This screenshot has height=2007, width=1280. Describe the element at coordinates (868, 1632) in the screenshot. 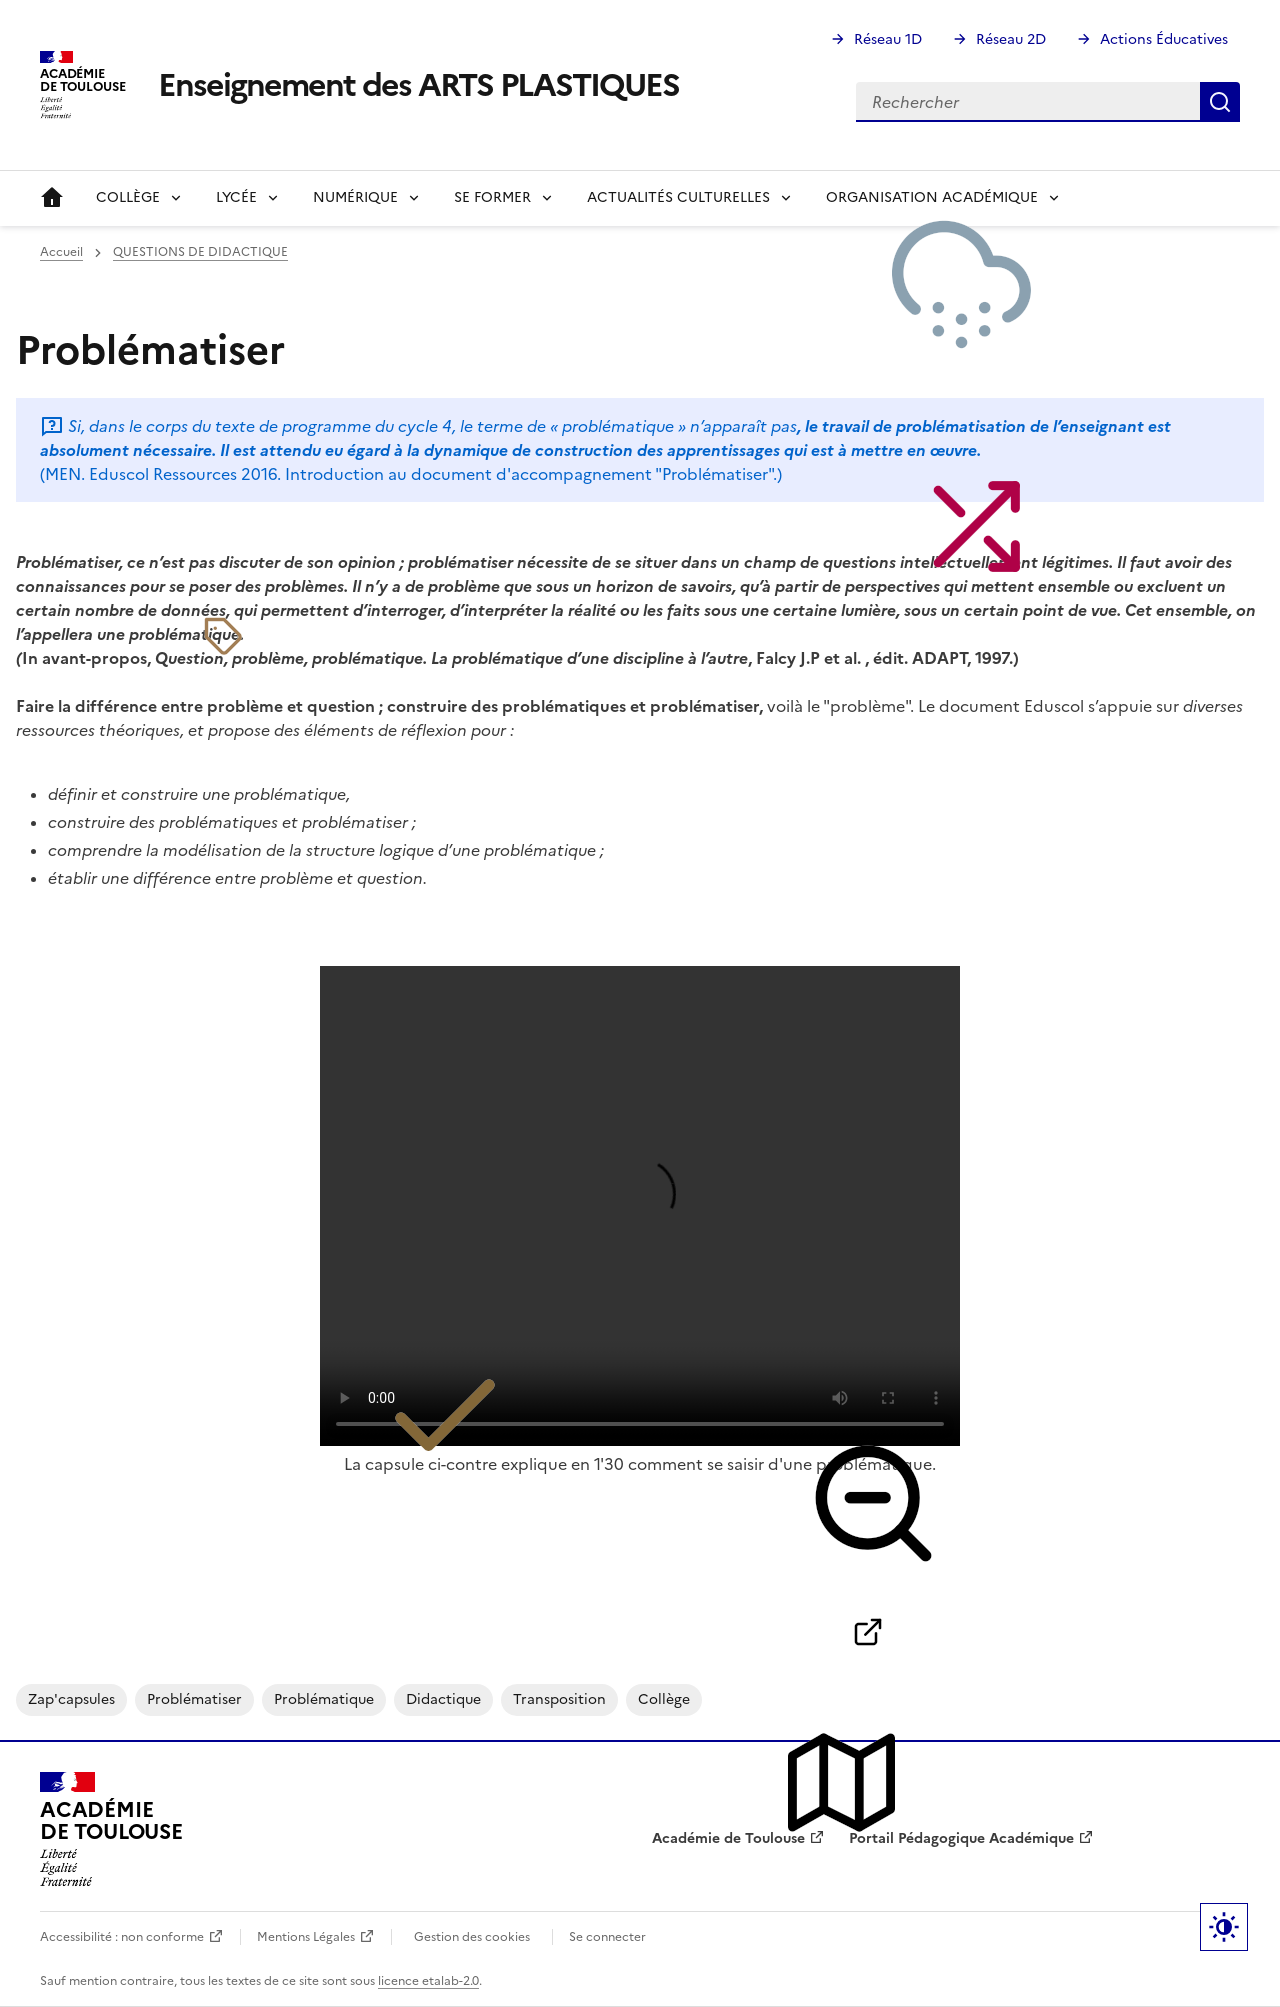

I see `open link in a new tab or window` at that location.